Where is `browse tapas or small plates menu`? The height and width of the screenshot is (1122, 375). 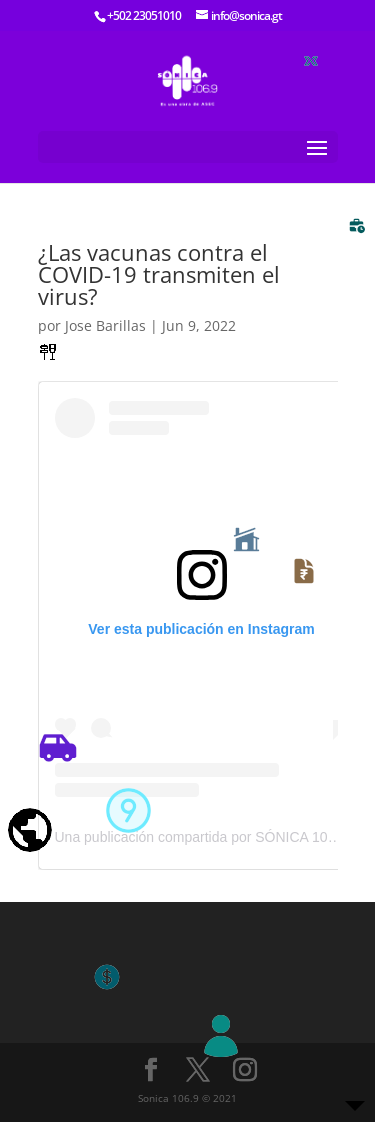
browse tapas or small plates menu is located at coordinates (48, 352).